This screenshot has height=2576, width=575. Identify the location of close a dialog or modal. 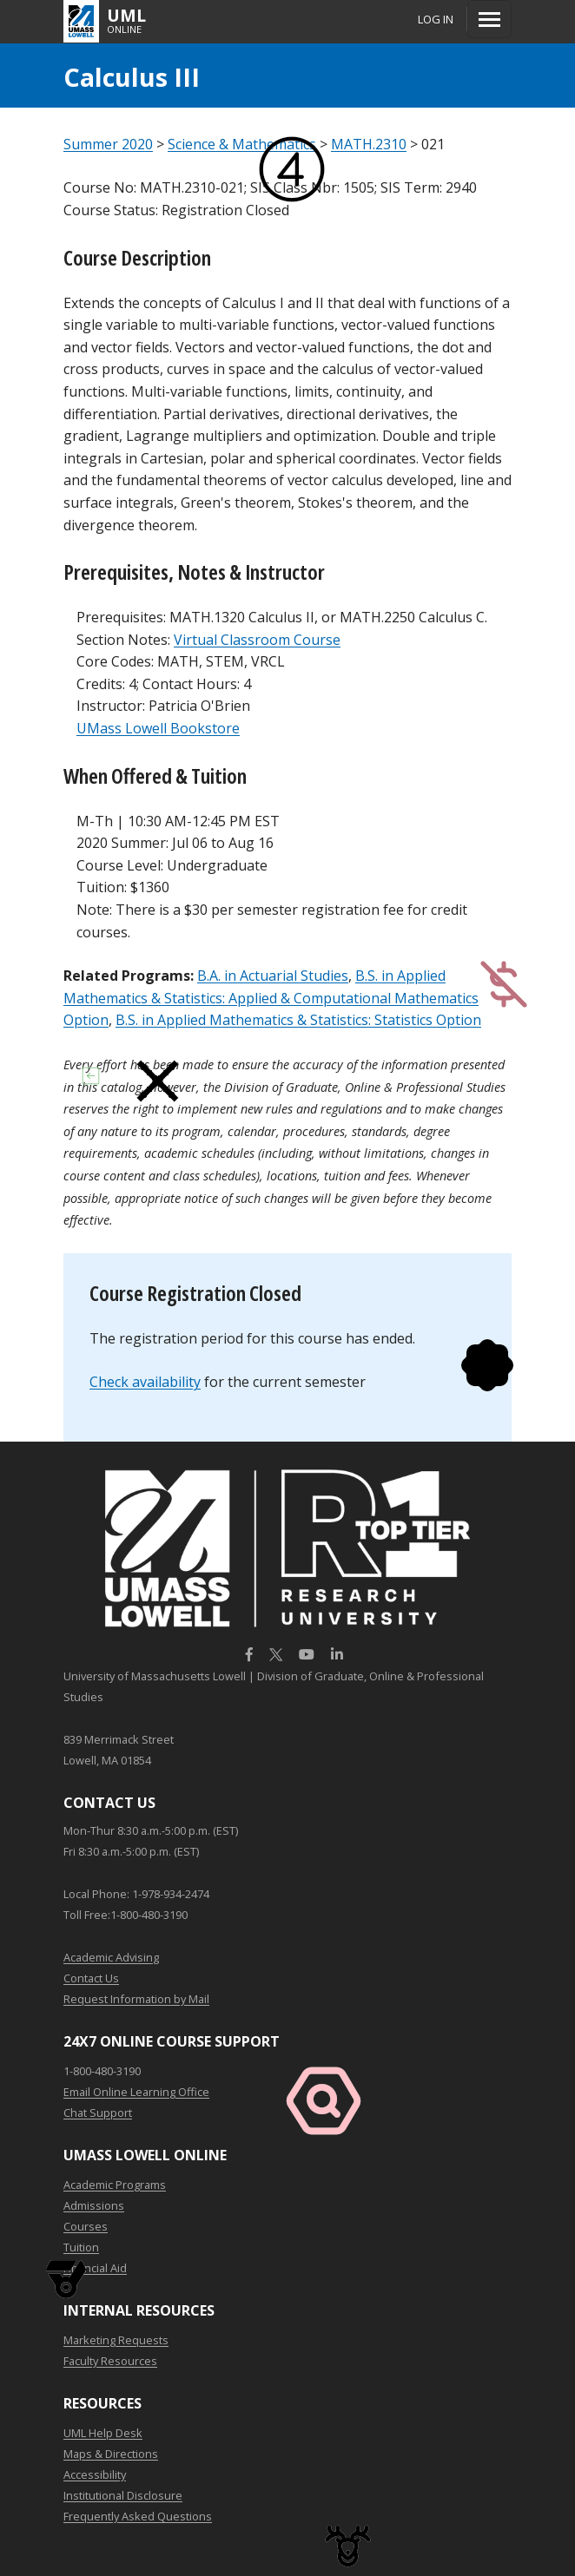
(157, 1081).